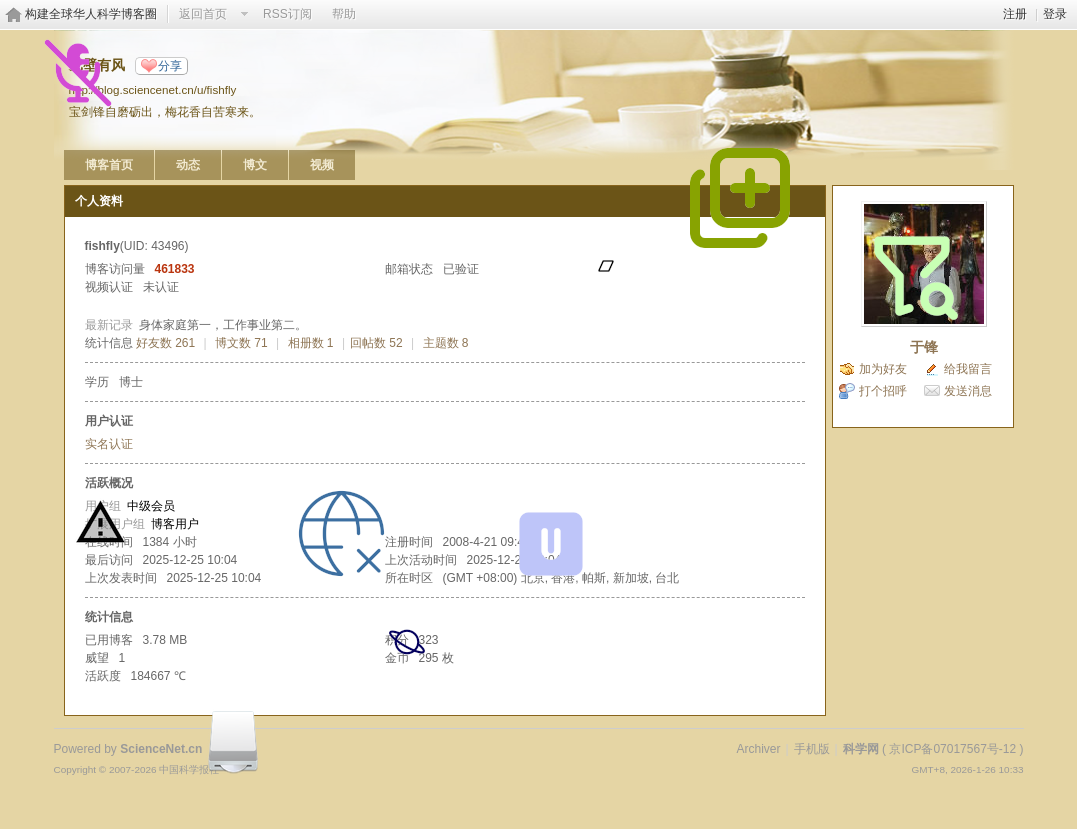 The height and width of the screenshot is (829, 1077). I want to click on indicates an item or option starting with the letter U, so click(551, 544).